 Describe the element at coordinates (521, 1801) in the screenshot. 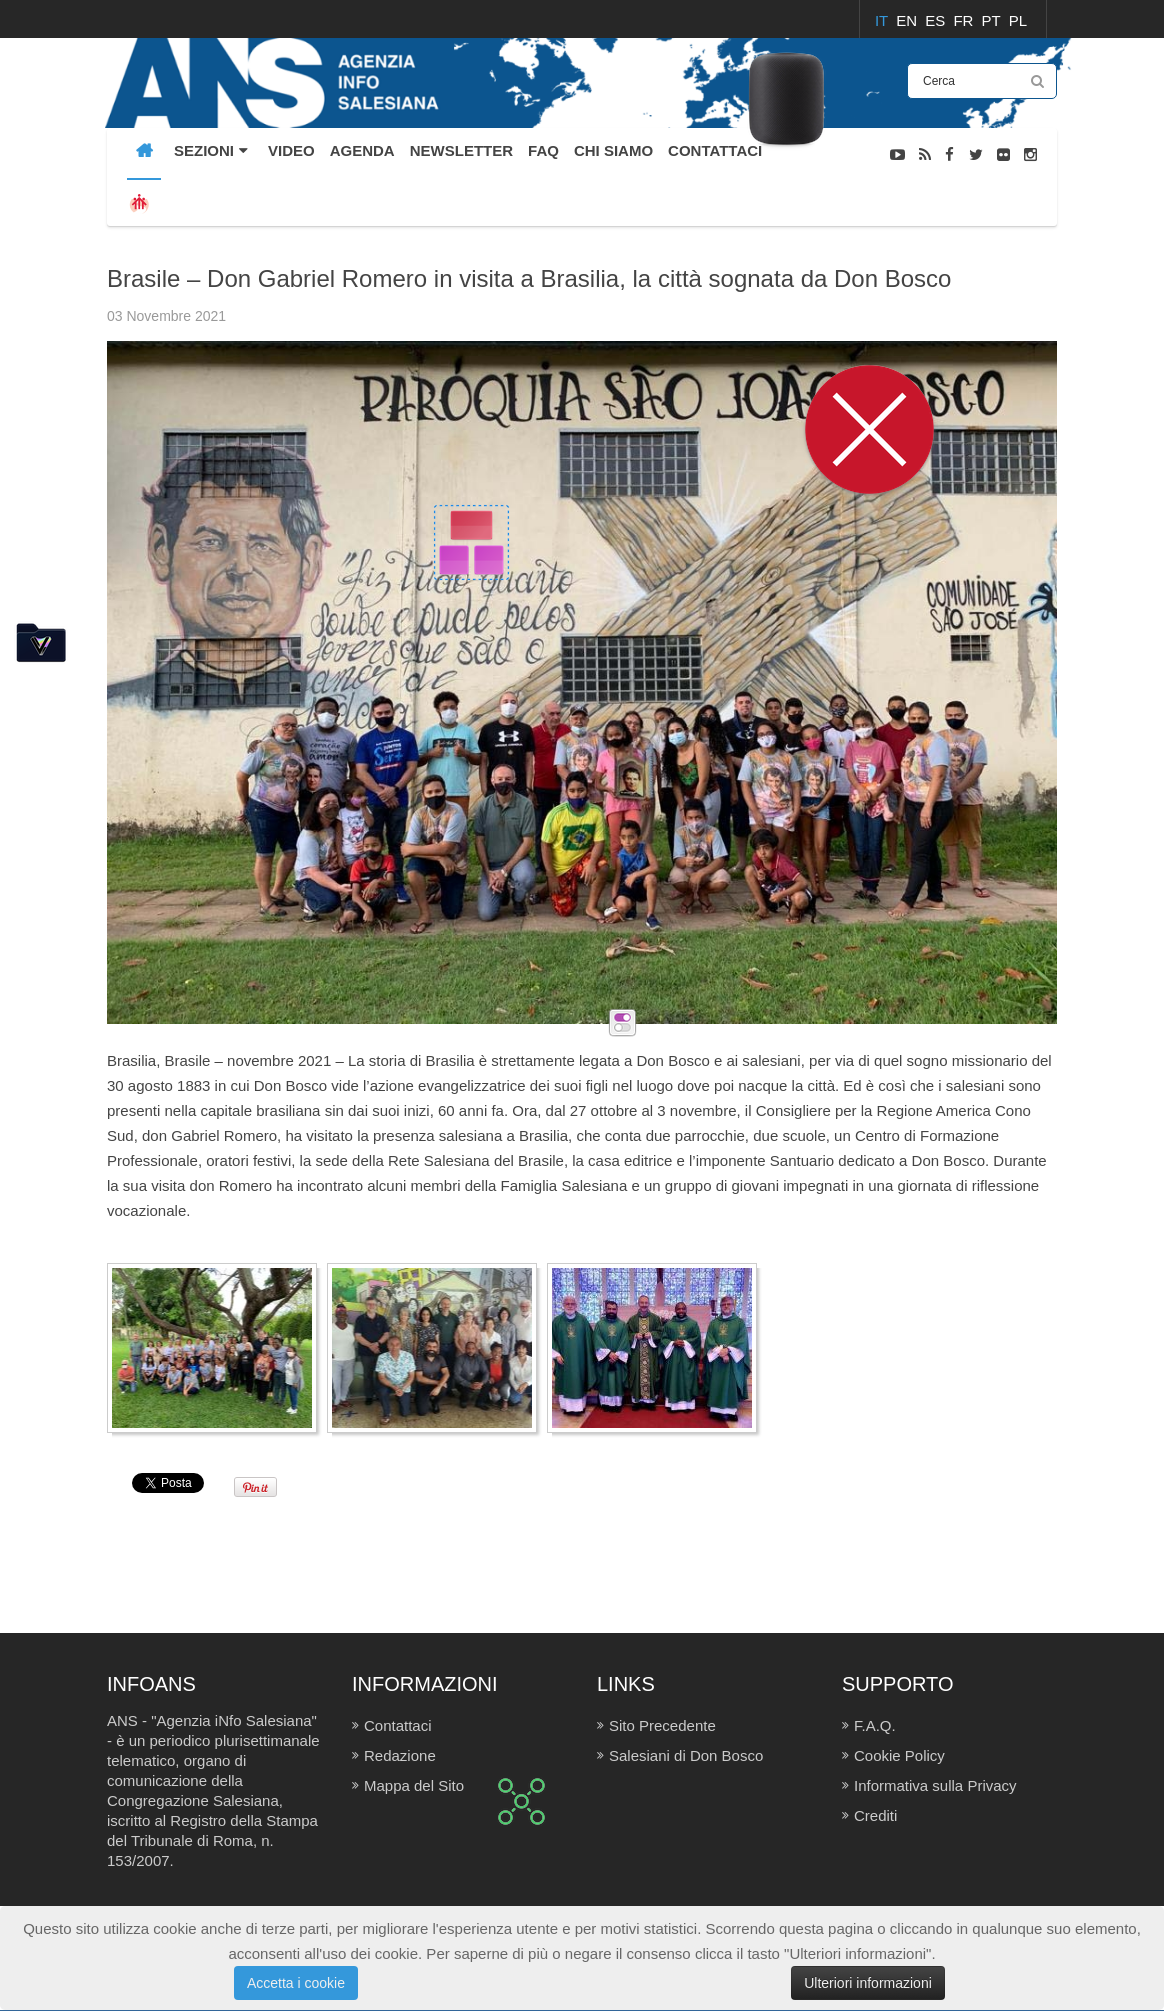

I see `access media library replication tools` at that location.